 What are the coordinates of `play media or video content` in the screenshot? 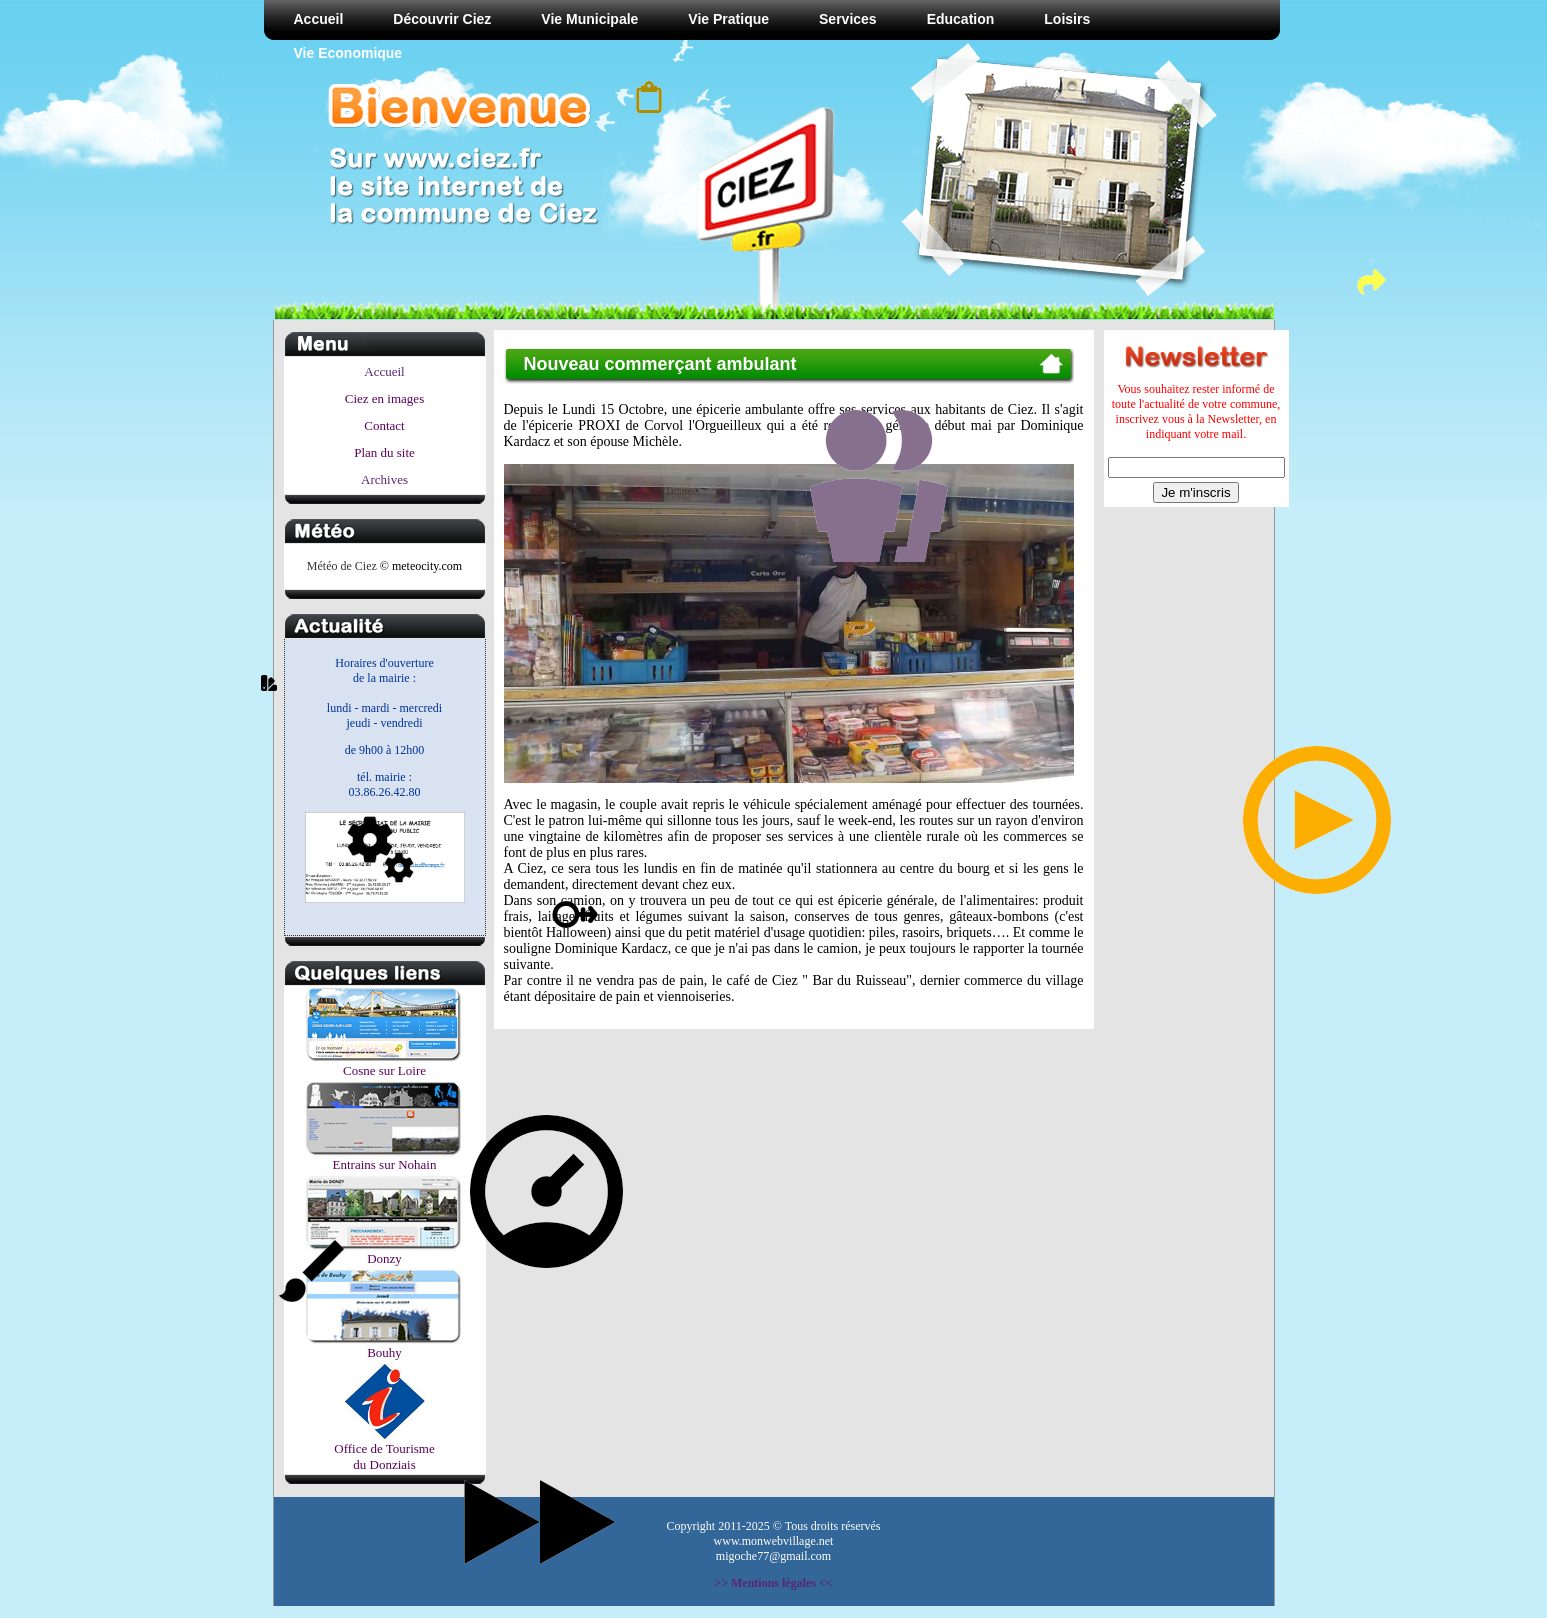 It's located at (1317, 820).